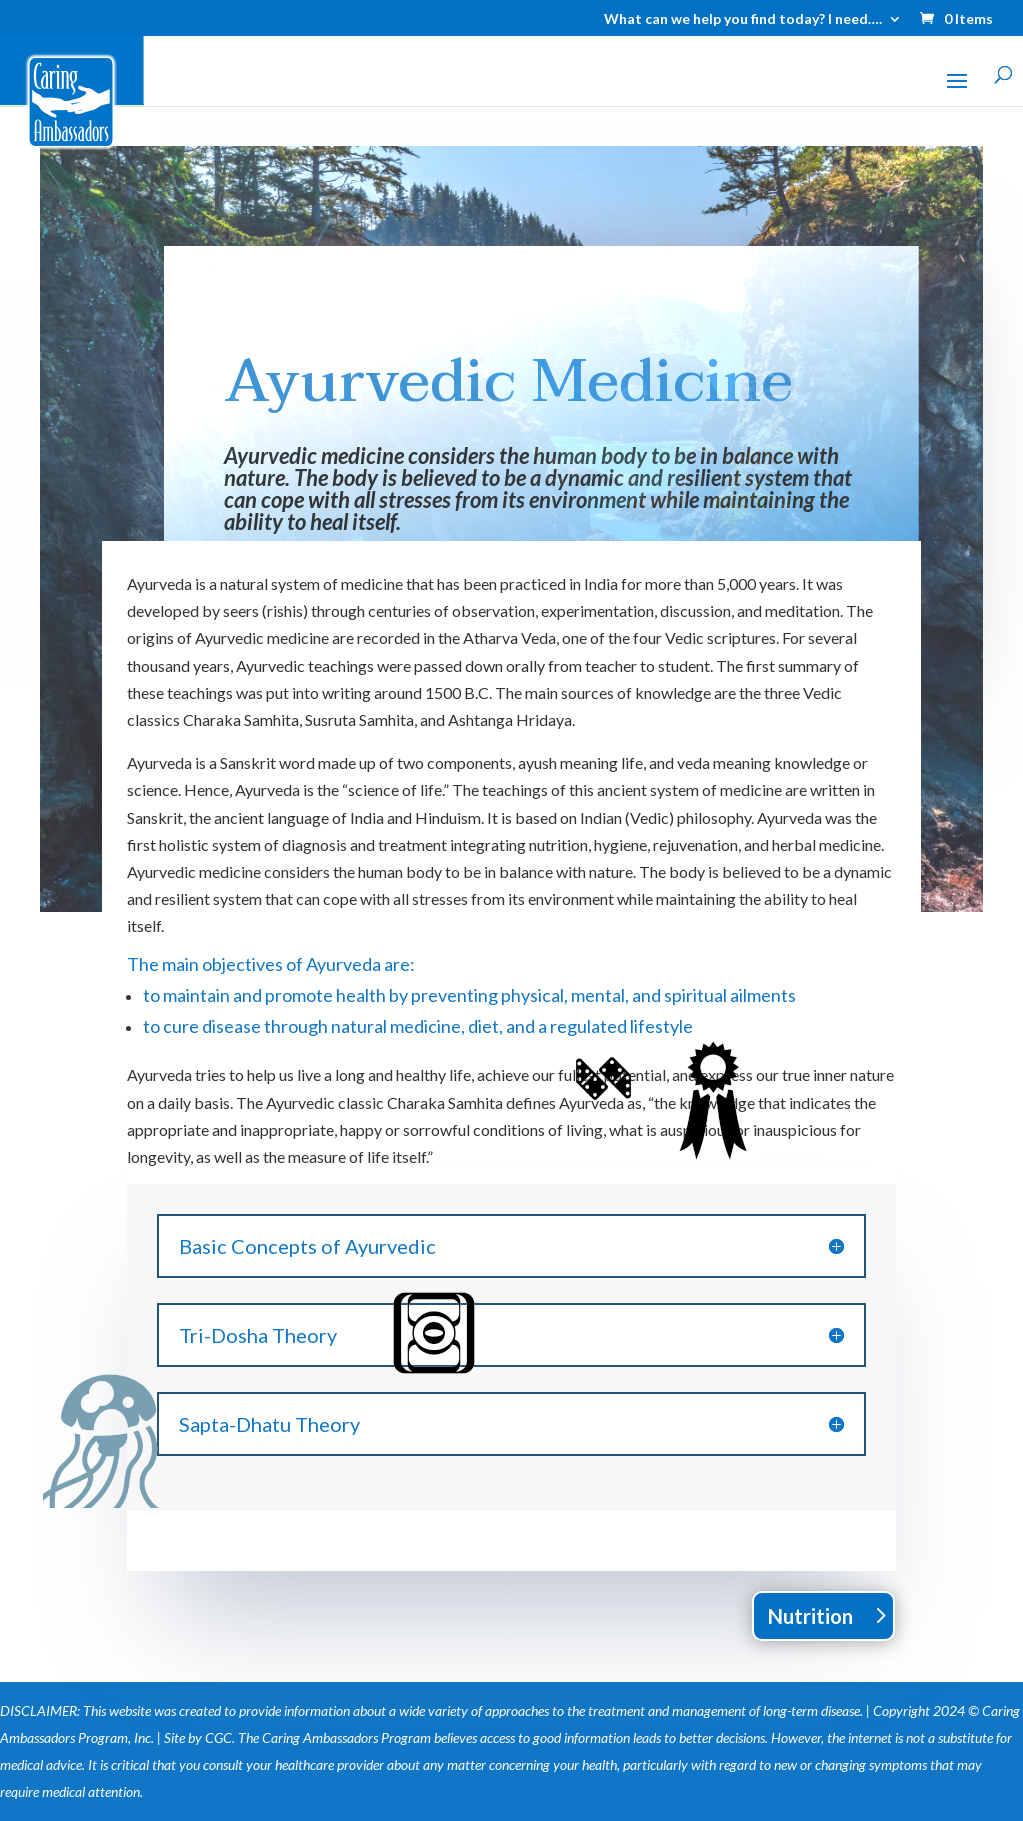  I want to click on jellyfish creature or enemy in a game interface, so click(109, 1441).